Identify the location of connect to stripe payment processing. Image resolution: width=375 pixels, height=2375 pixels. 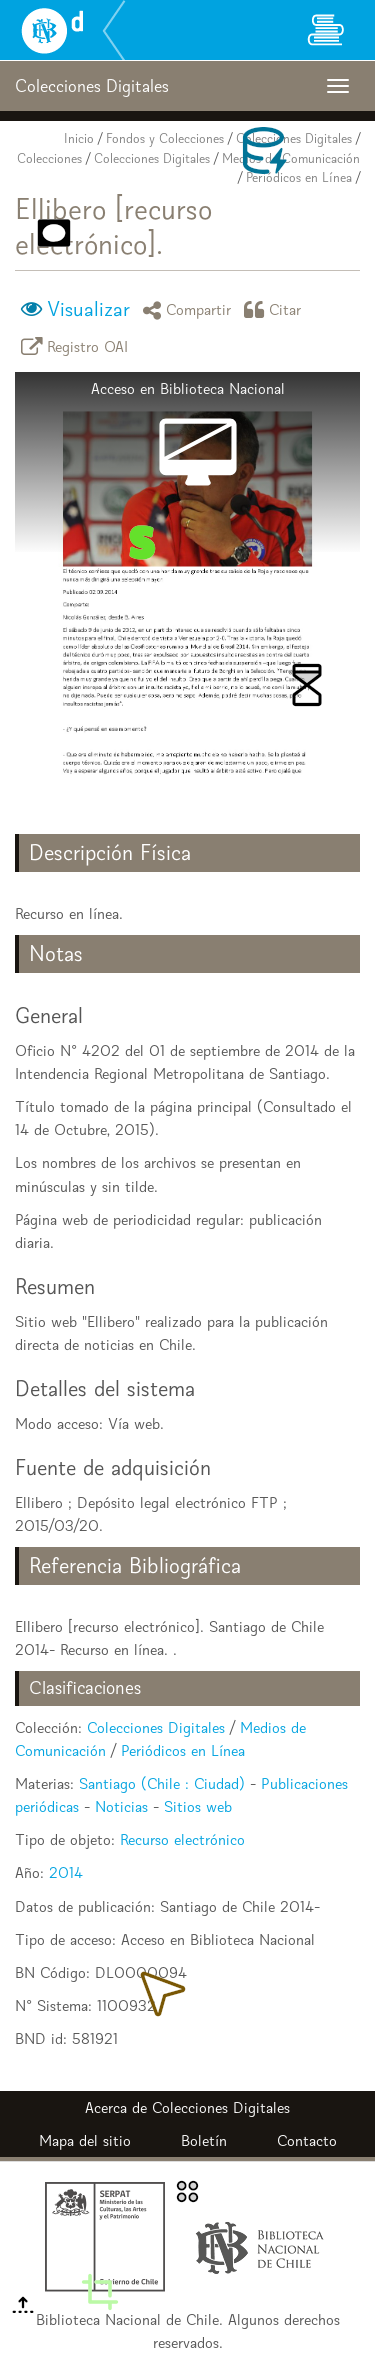
(141, 542).